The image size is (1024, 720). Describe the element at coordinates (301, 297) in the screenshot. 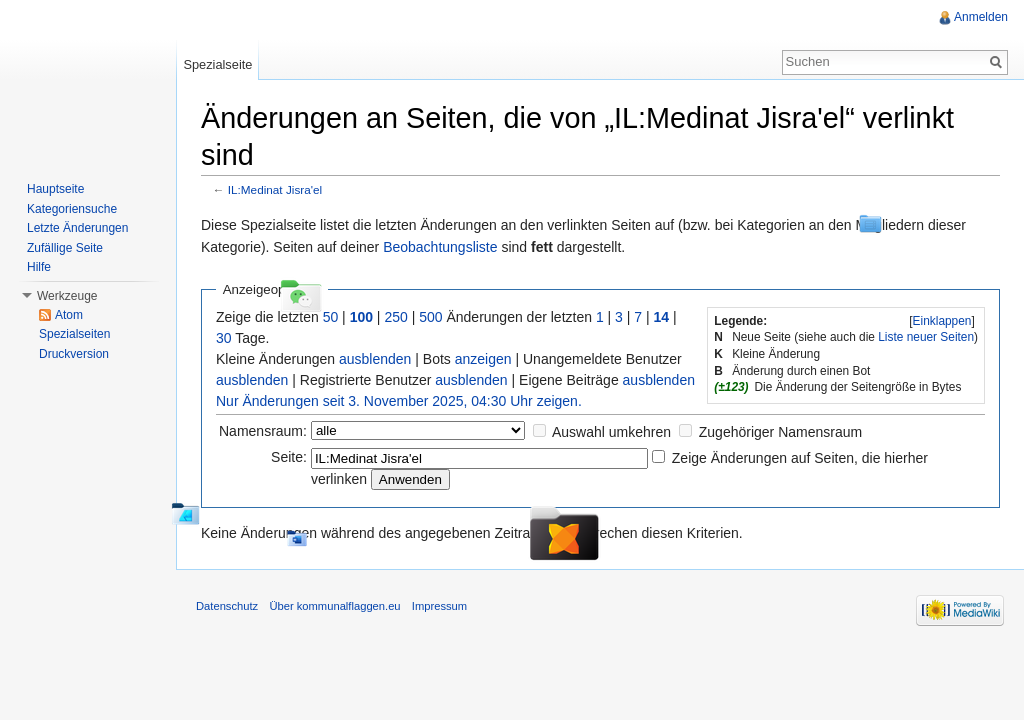

I see `open wechat files folder` at that location.